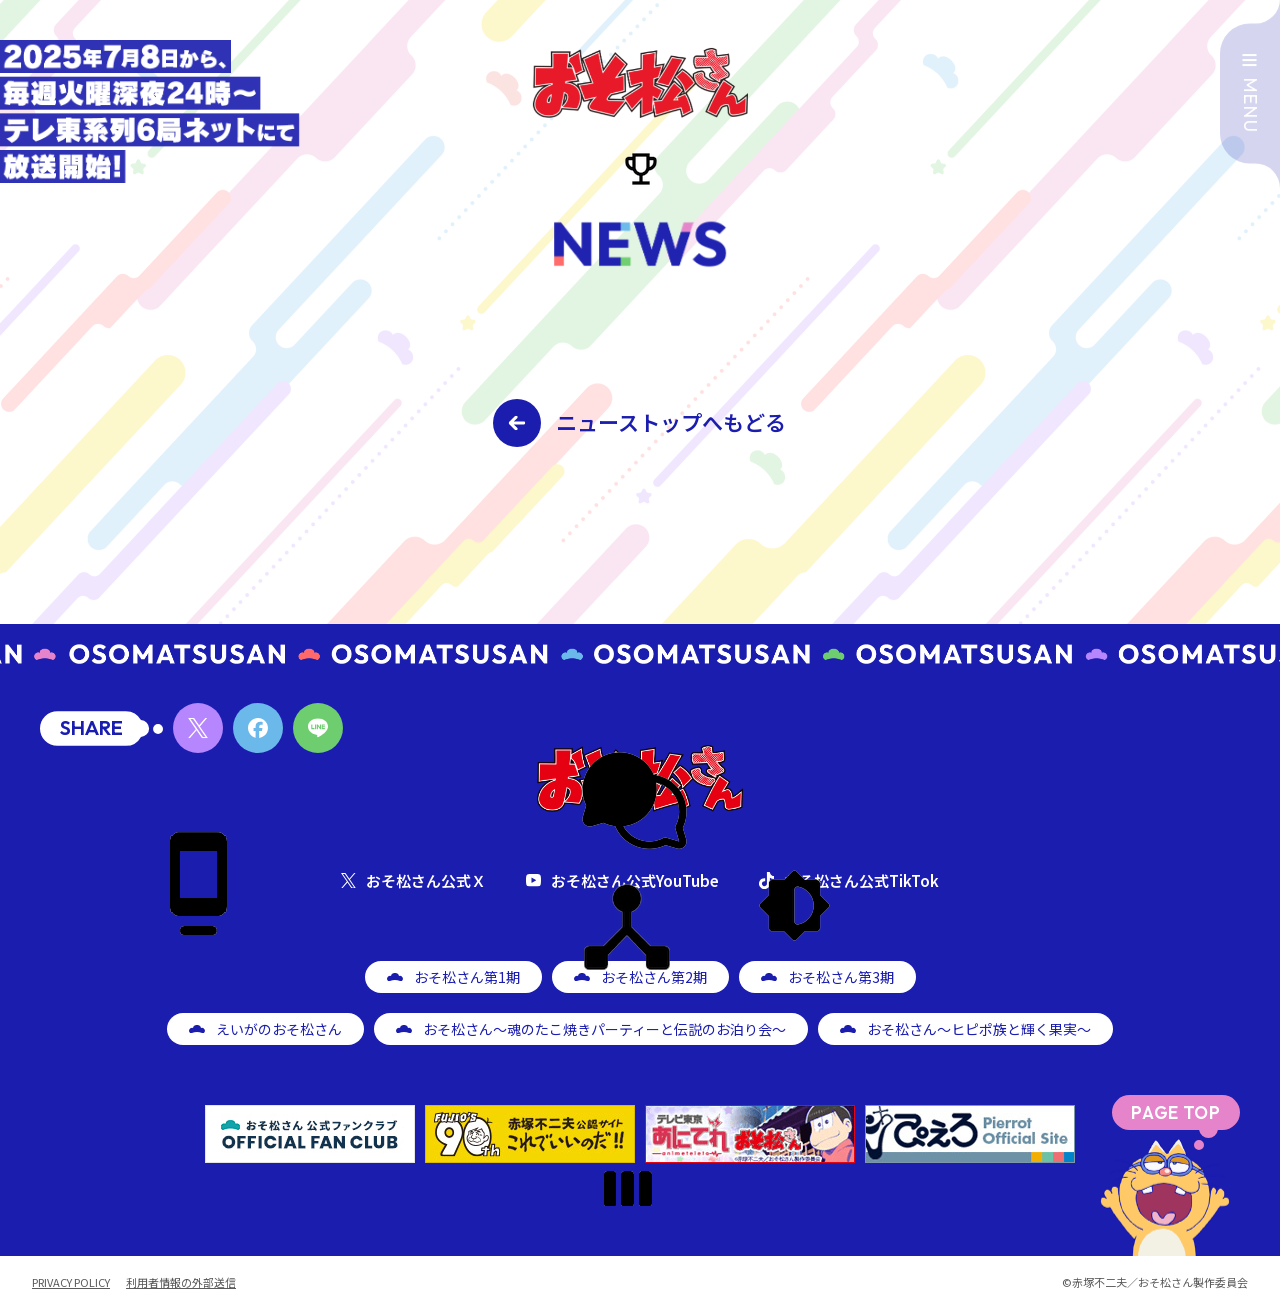 The height and width of the screenshot is (1308, 1280). Describe the element at coordinates (198, 883) in the screenshot. I see `dock your device to a charging station` at that location.